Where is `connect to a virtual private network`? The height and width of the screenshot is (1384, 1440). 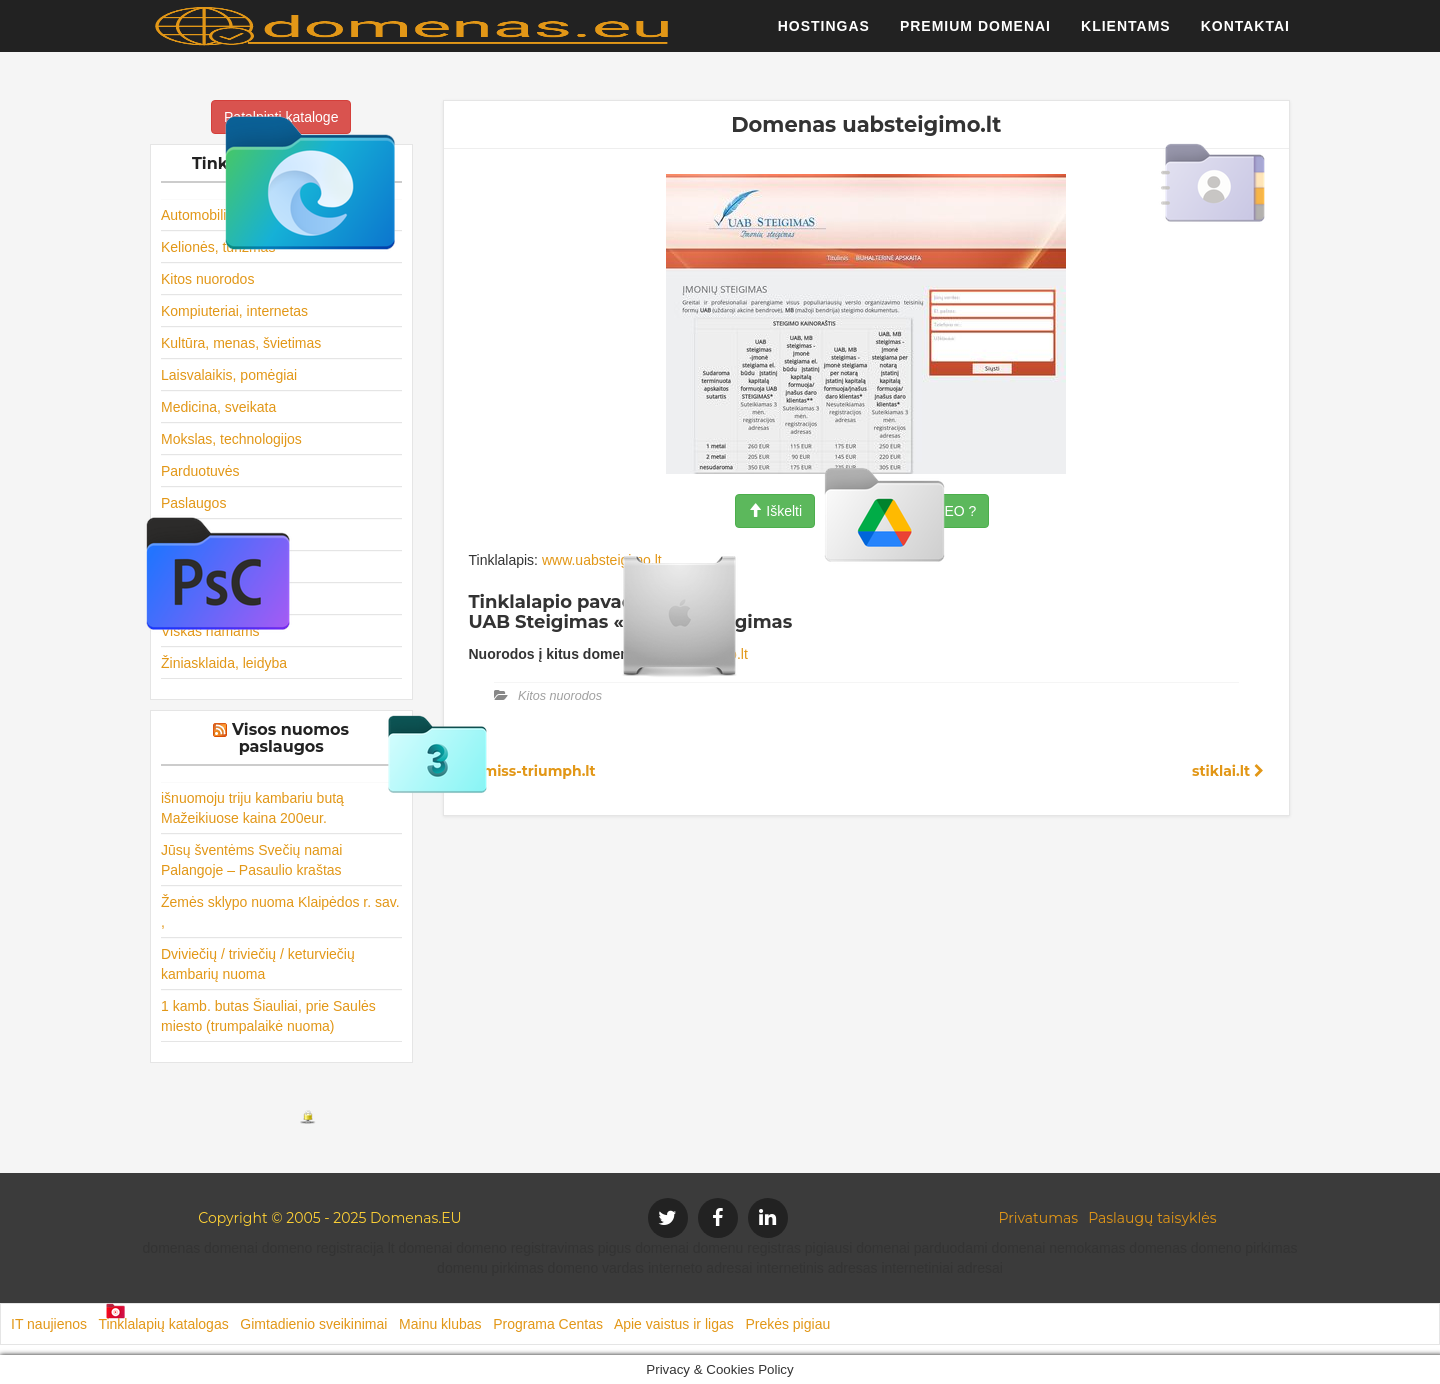 connect to a virtual private network is located at coordinates (308, 1117).